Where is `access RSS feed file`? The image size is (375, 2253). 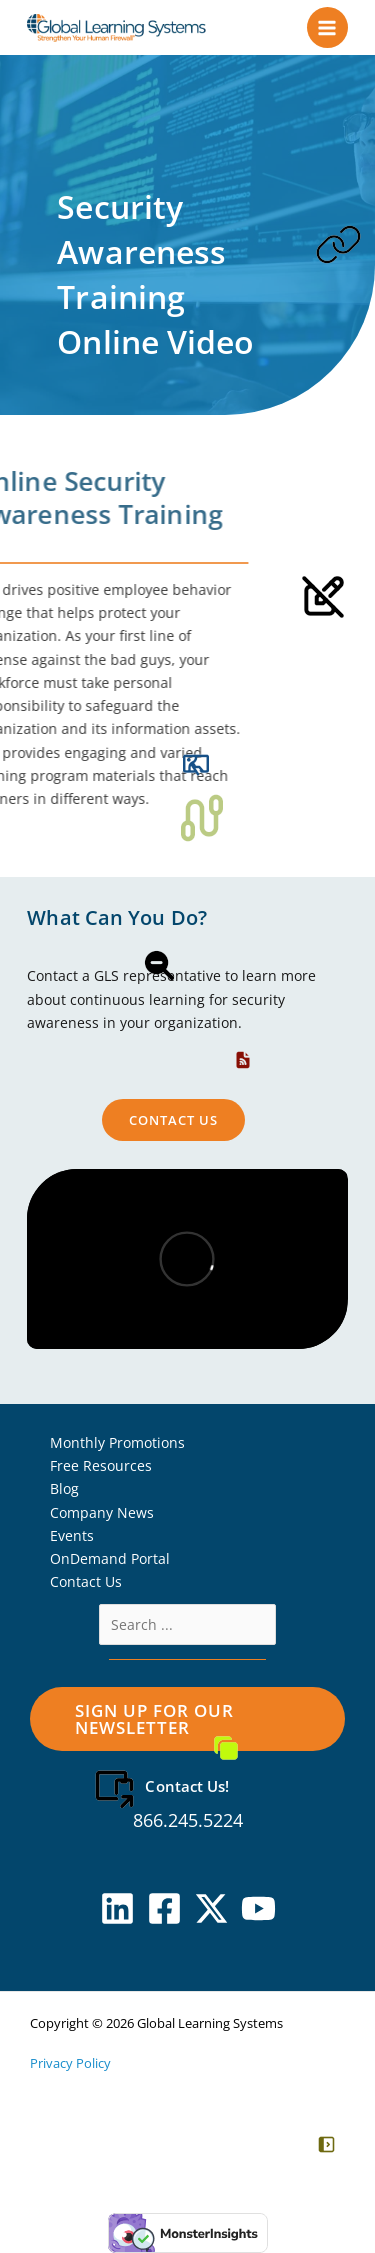 access RSS feed file is located at coordinates (243, 1060).